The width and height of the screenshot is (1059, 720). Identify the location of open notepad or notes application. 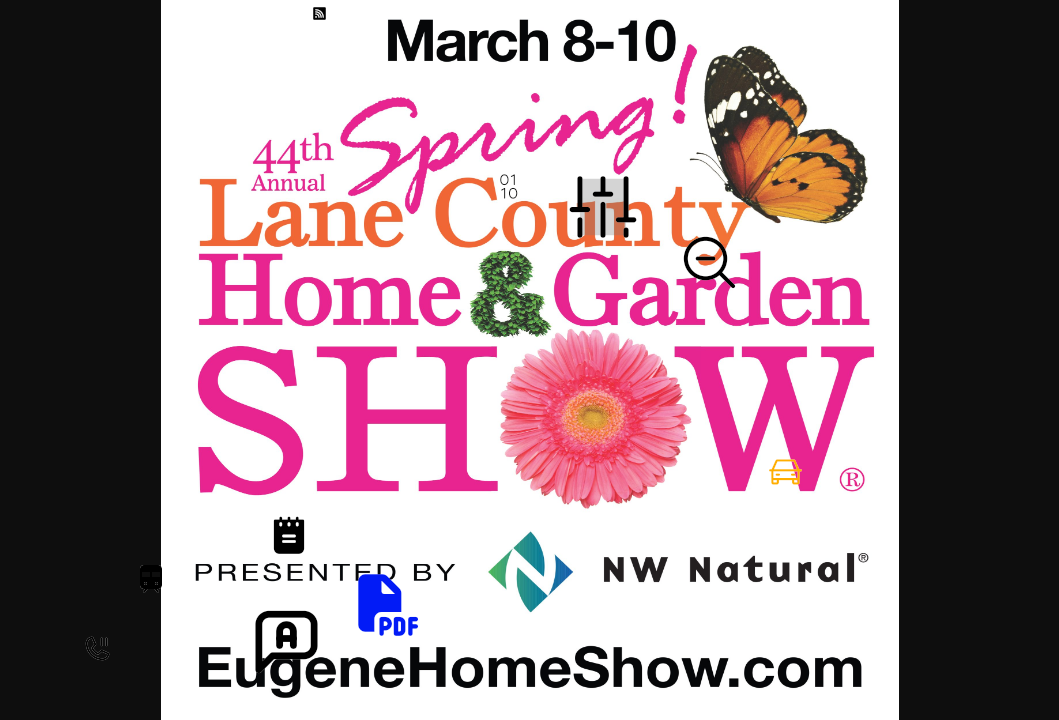
(289, 536).